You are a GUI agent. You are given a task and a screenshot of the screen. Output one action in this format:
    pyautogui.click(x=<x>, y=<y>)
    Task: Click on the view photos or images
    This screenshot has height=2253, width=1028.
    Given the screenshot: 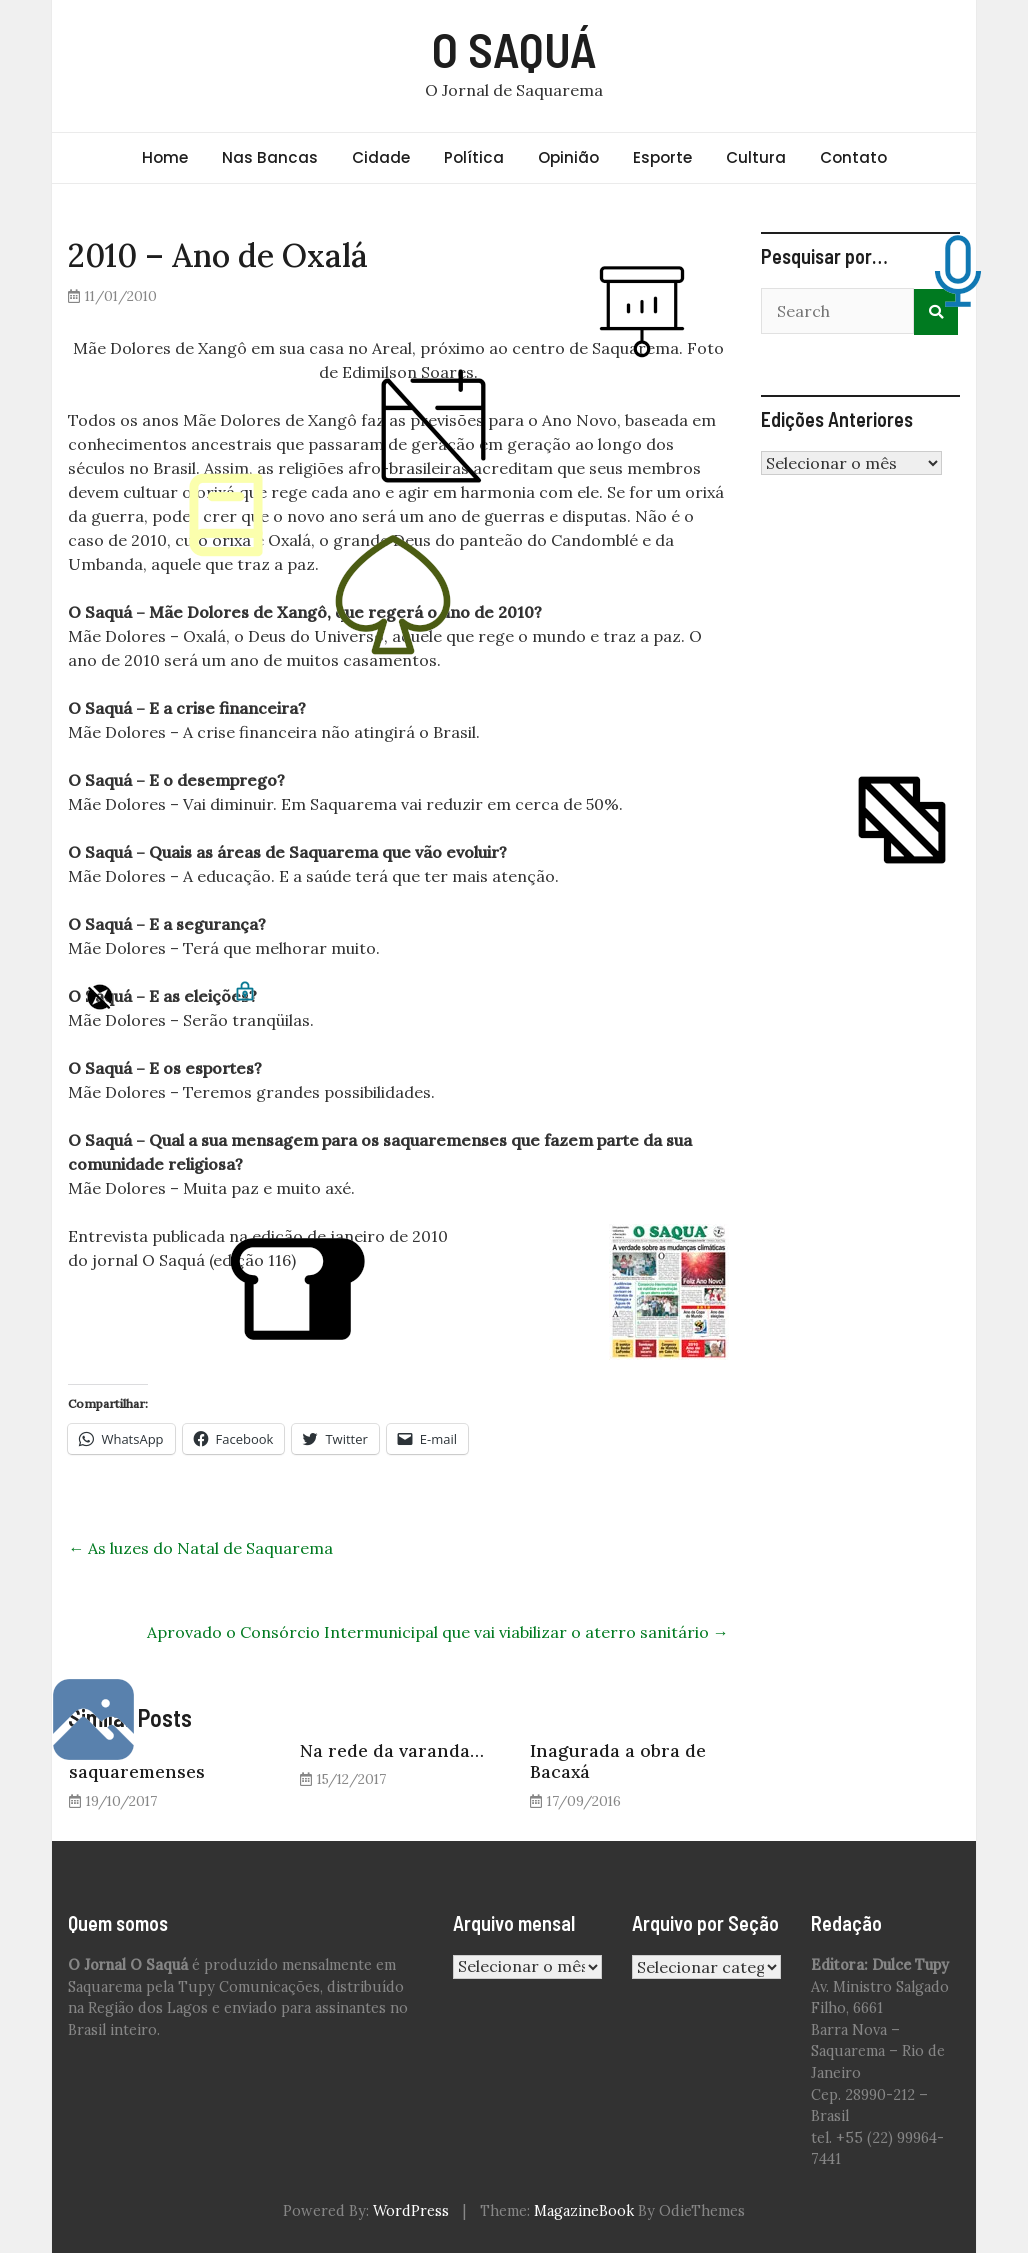 What is the action you would take?
    pyautogui.click(x=93, y=1719)
    